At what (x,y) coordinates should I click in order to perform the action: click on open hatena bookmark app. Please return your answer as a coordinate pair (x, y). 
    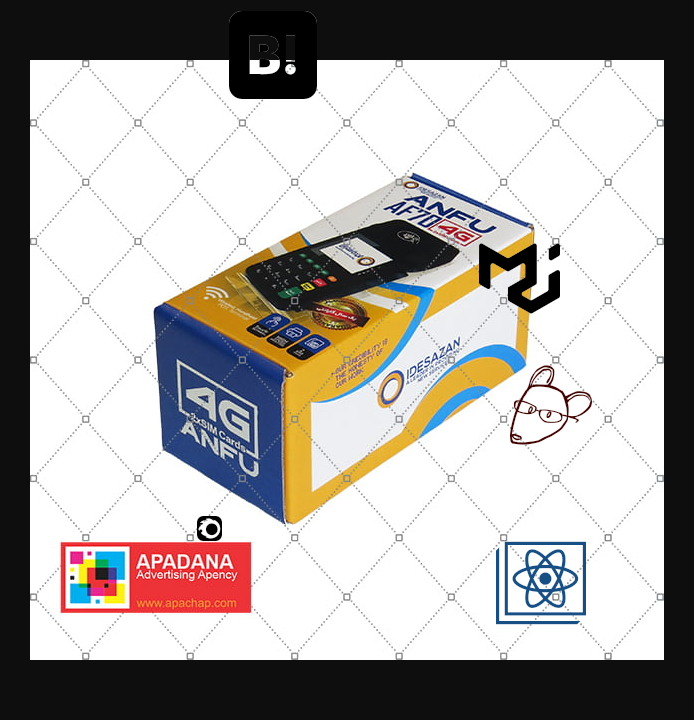
    Looking at the image, I should click on (273, 55).